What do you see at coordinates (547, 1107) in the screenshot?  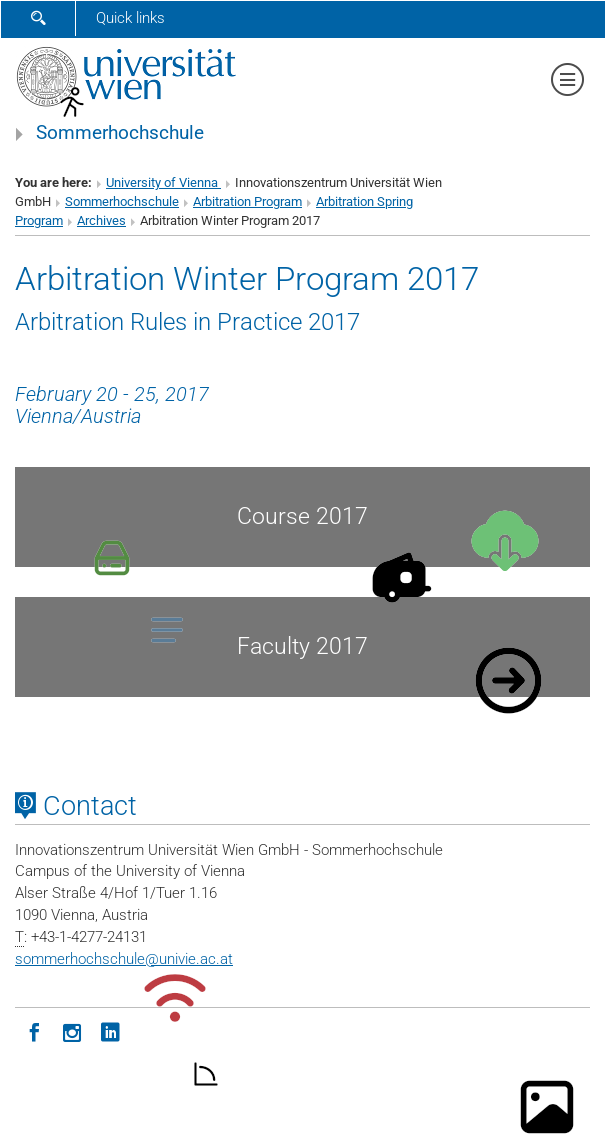 I see `view photos or images` at bounding box center [547, 1107].